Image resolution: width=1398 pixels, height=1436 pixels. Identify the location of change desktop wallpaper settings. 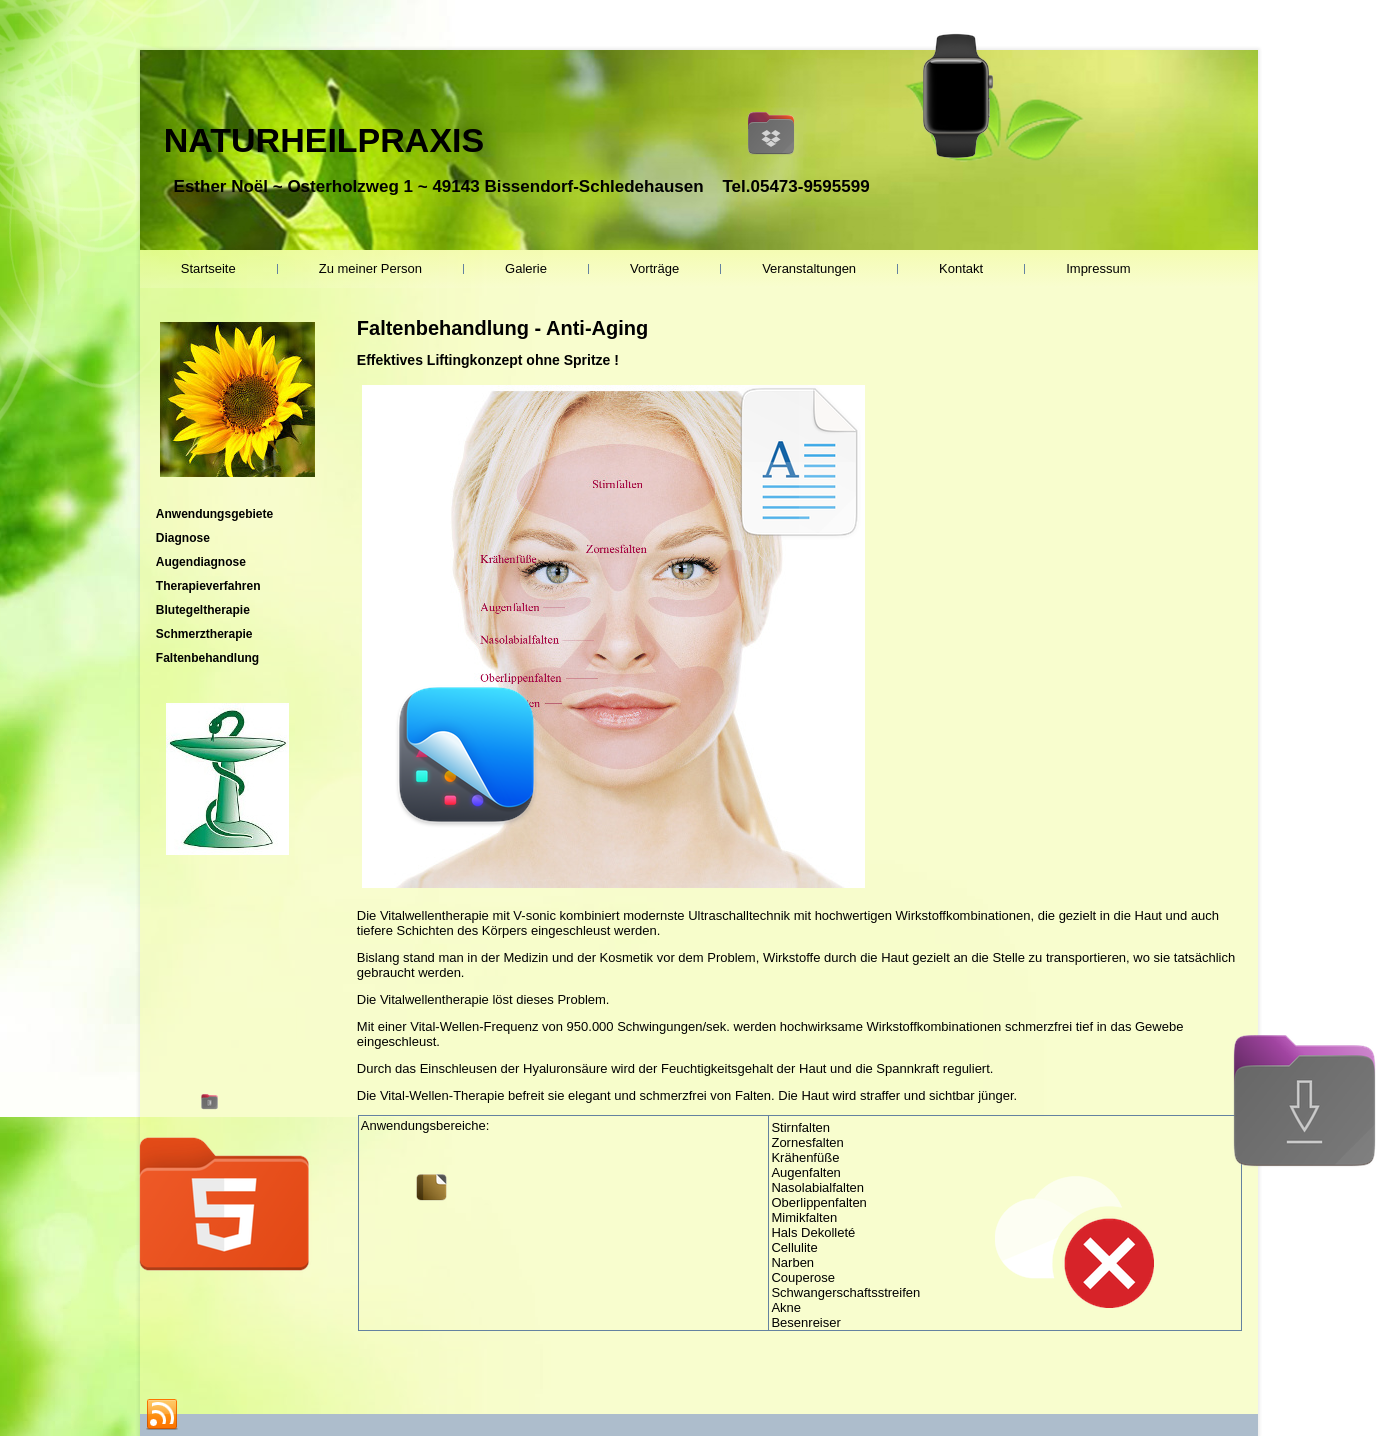
(431, 1186).